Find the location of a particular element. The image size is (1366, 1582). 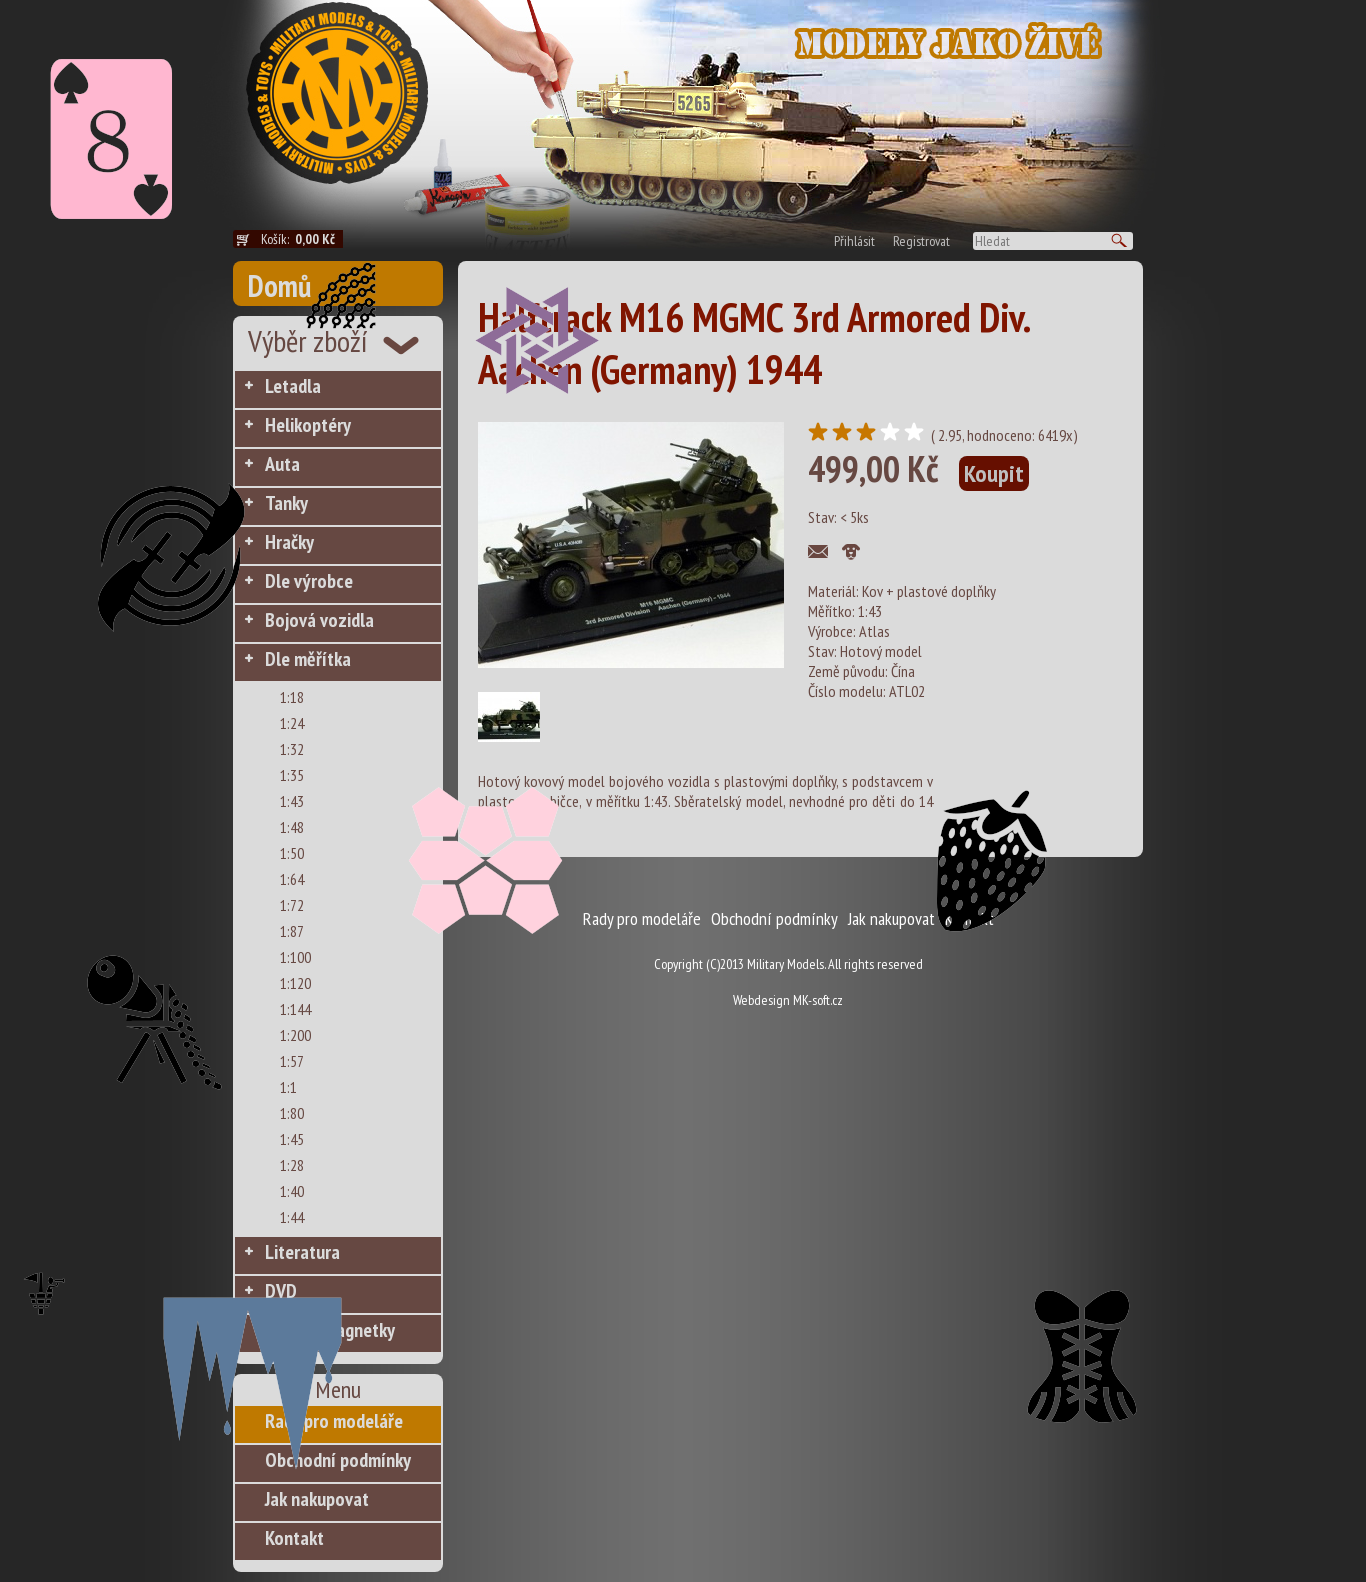

access the lookout or observation point is located at coordinates (44, 1293).